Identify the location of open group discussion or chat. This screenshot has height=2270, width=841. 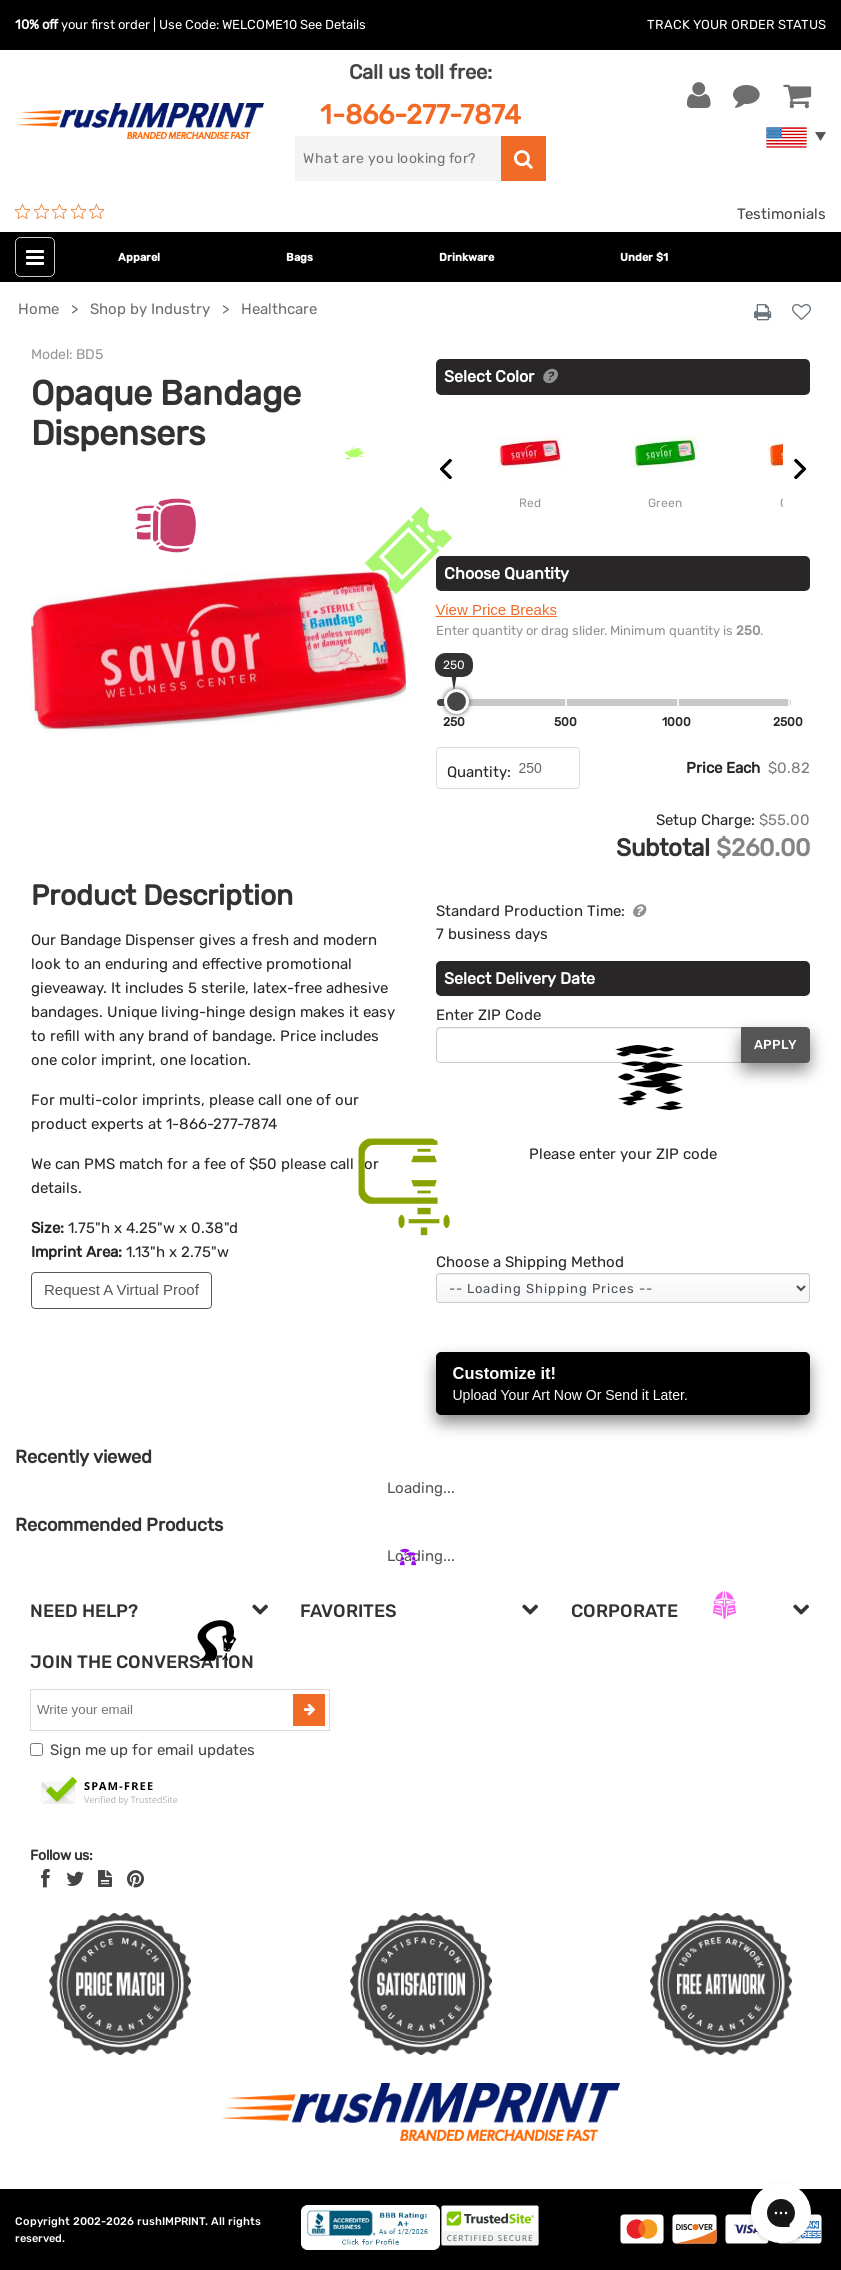
(408, 1557).